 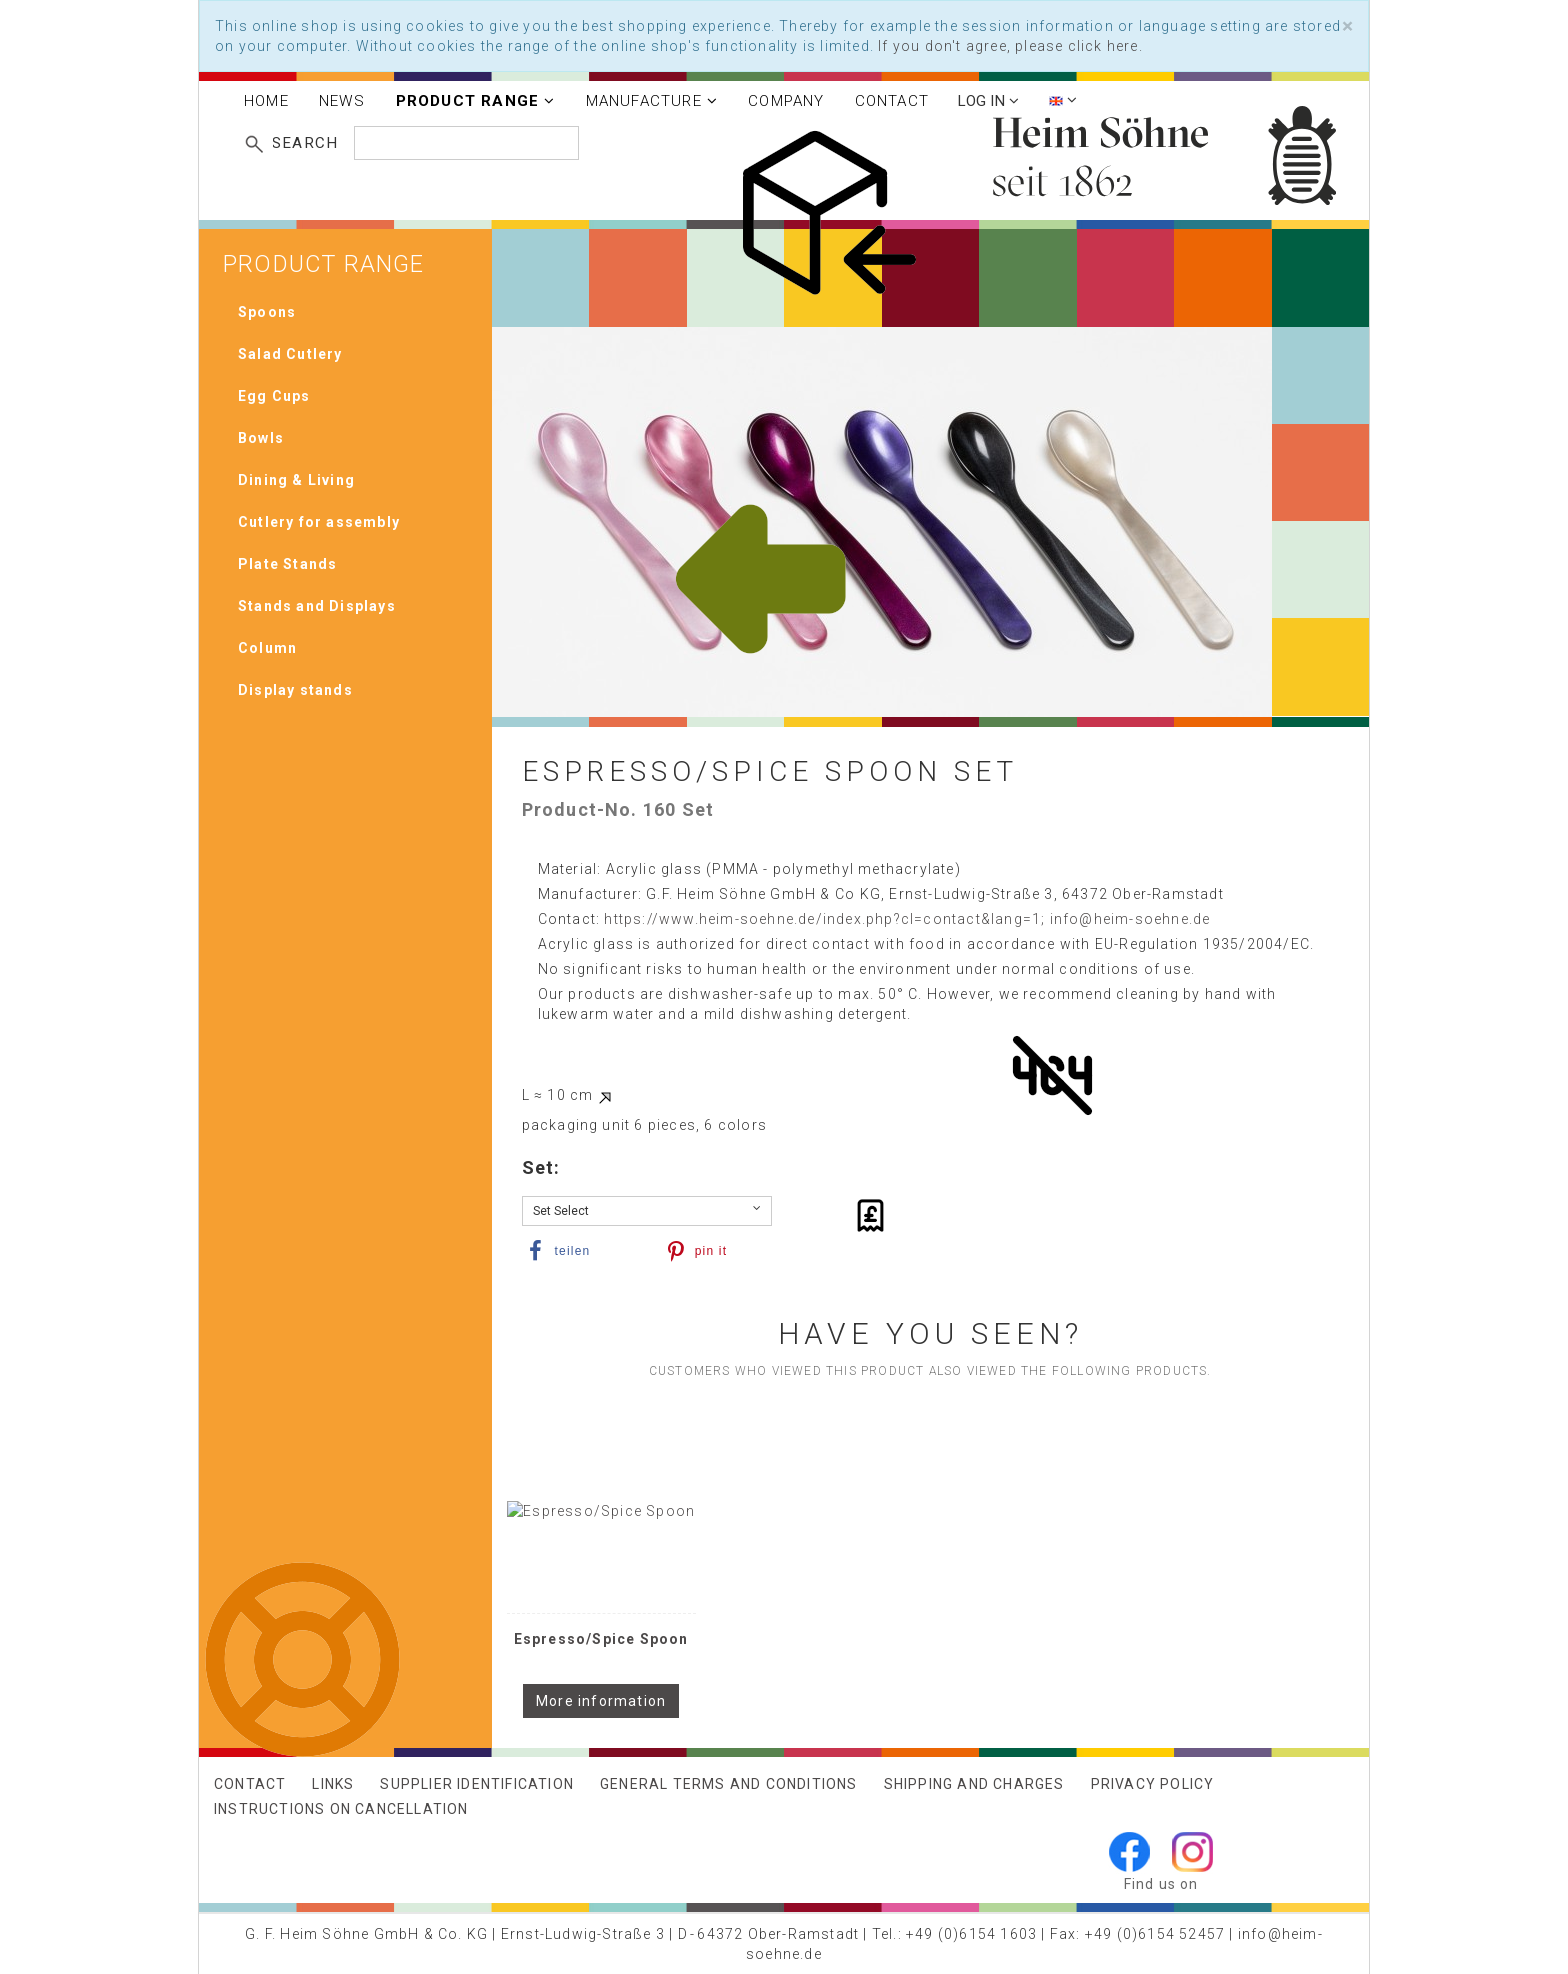 What do you see at coordinates (302, 1659) in the screenshot?
I see `access help or support center` at bounding box center [302, 1659].